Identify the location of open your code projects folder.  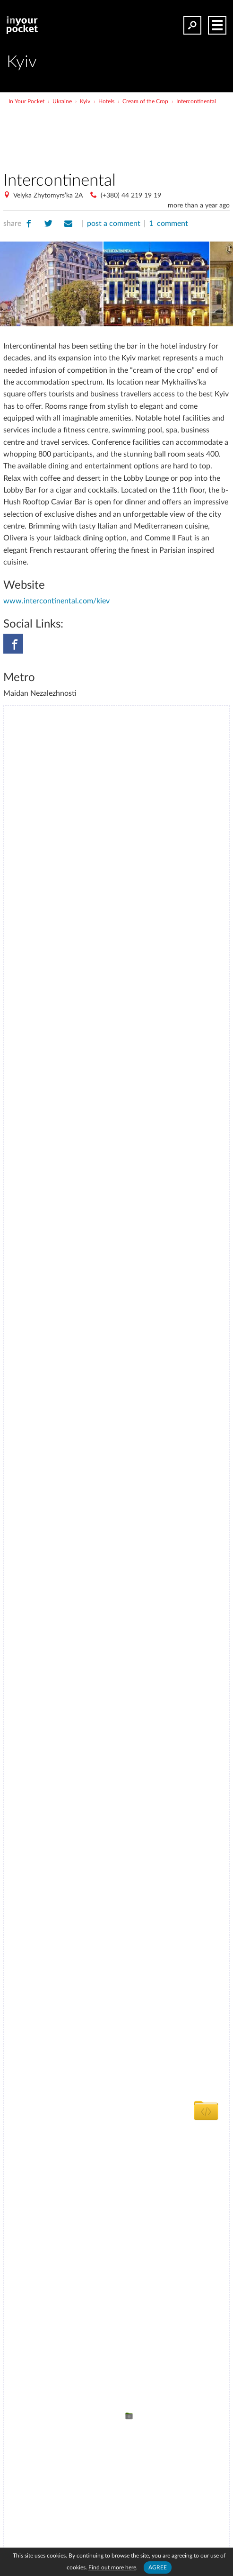
(206, 2110).